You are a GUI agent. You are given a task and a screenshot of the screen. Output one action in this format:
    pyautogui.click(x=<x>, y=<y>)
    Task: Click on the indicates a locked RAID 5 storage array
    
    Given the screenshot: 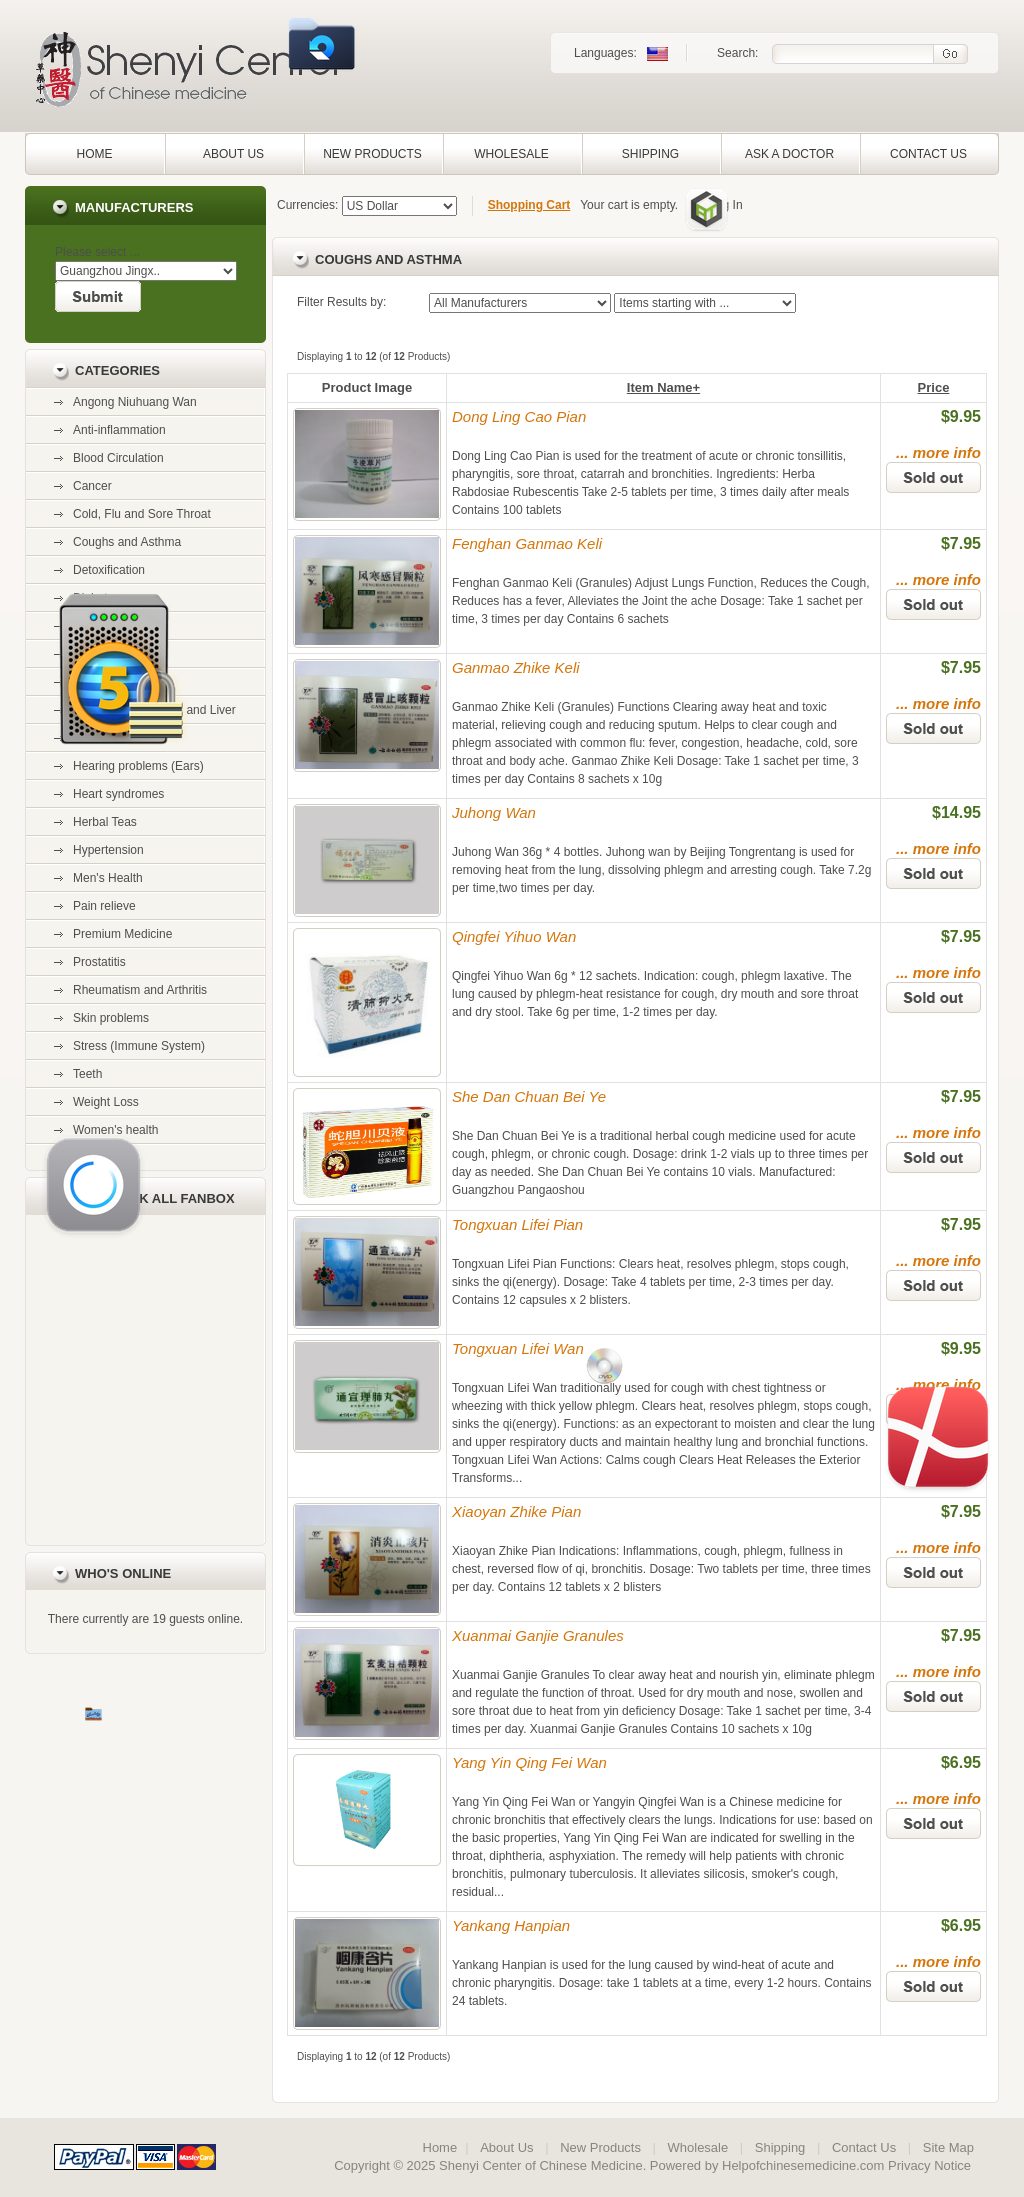 What is the action you would take?
    pyautogui.click(x=114, y=669)
    